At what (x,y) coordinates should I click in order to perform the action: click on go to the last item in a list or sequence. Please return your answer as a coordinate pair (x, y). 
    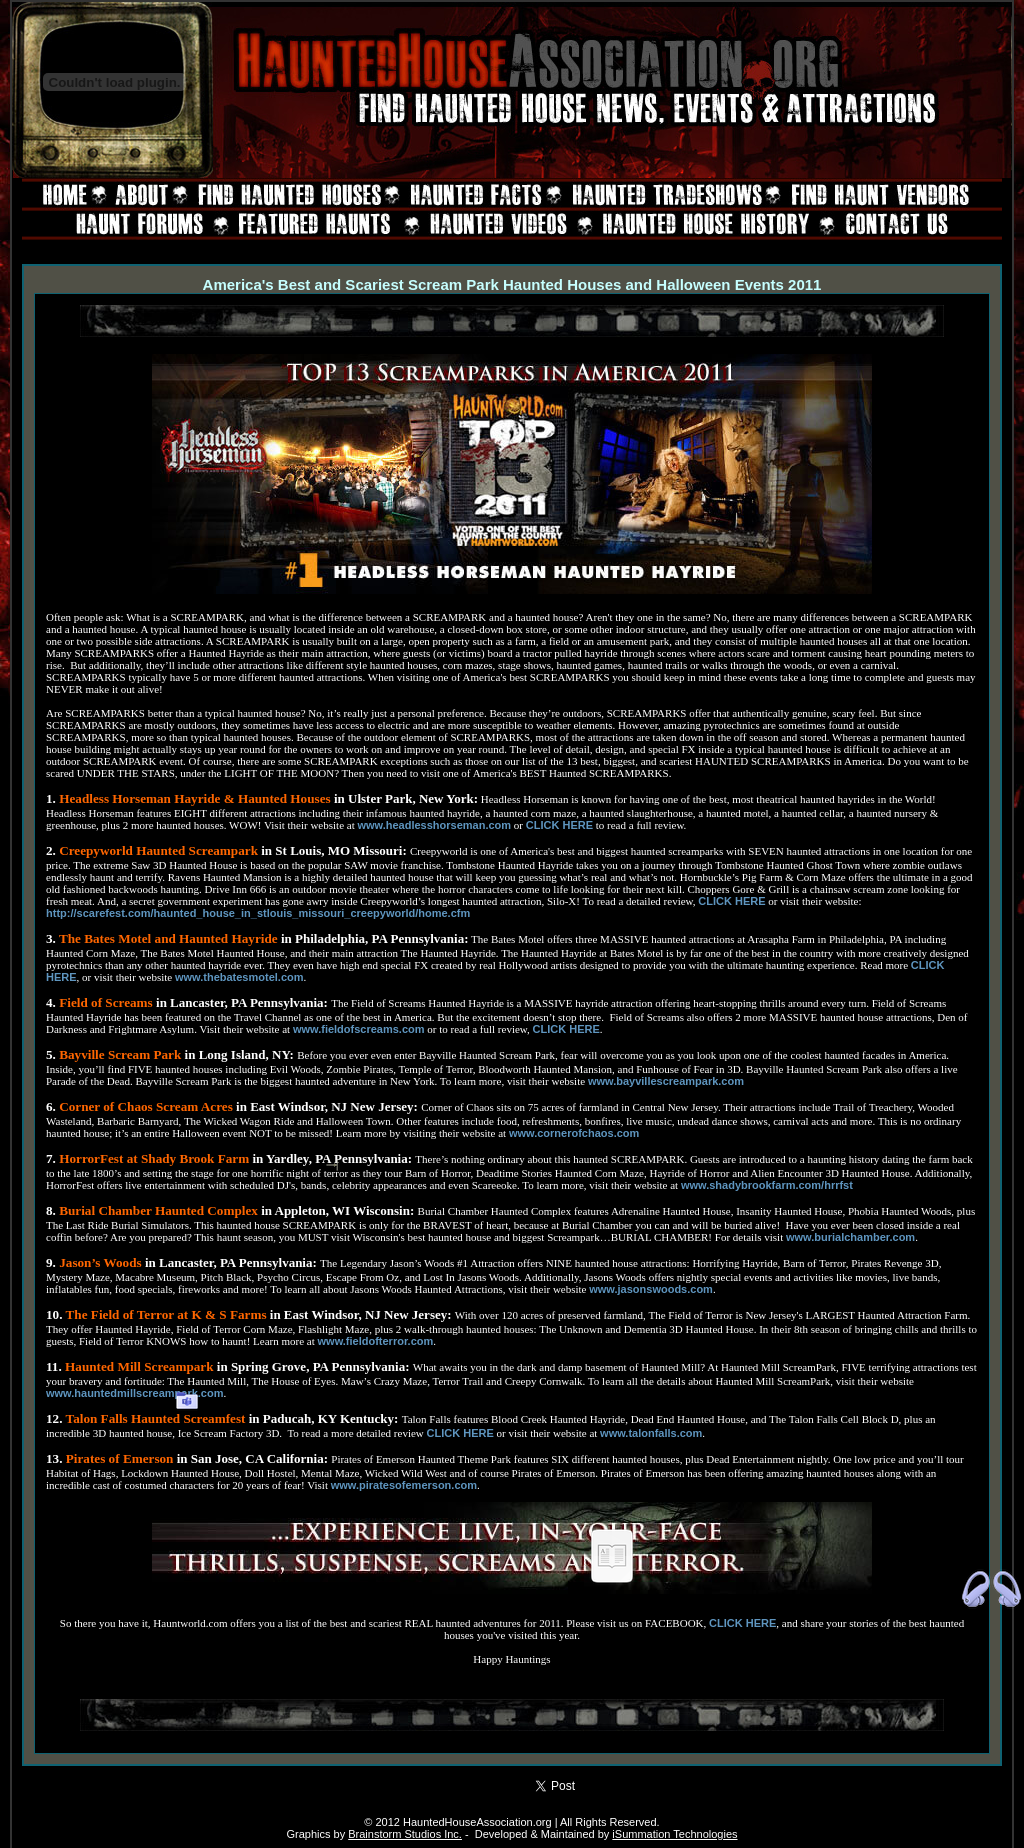
    Looking at the image, I should click on (332, 1165).